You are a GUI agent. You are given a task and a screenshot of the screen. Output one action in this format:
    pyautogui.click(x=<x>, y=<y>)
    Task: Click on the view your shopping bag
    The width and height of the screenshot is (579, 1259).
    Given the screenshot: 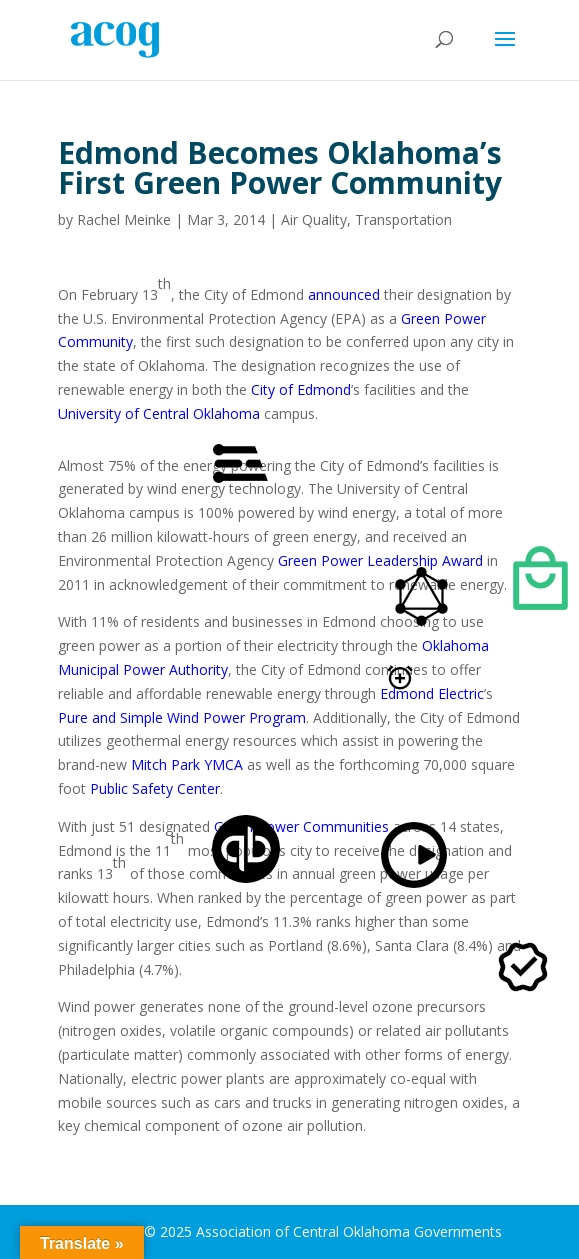 What is the action you would take?
    pyautogui.click(x=540, y=579)
    